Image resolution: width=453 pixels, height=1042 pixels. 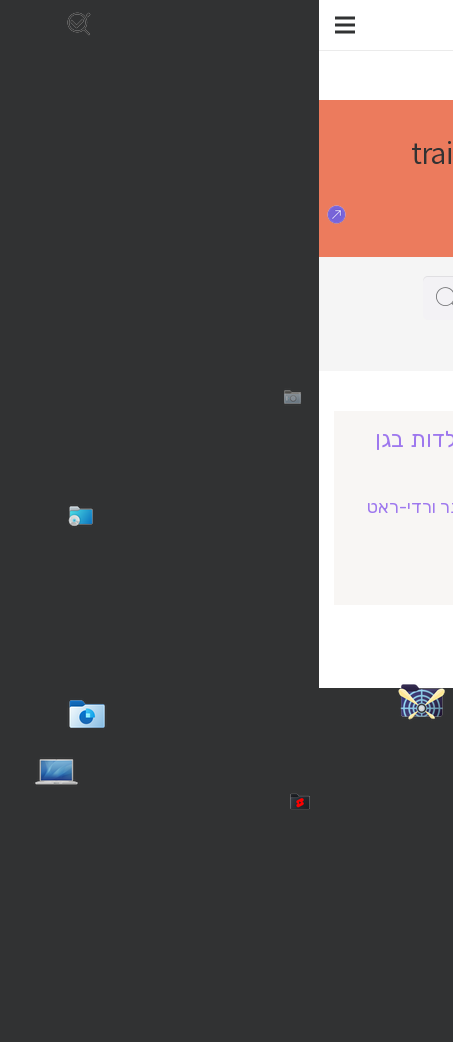 What do you see at coordinates (56, 770) in the screenshot?
I see `represents a powerbook g4 laptop device` at bounding box center [56, 770].